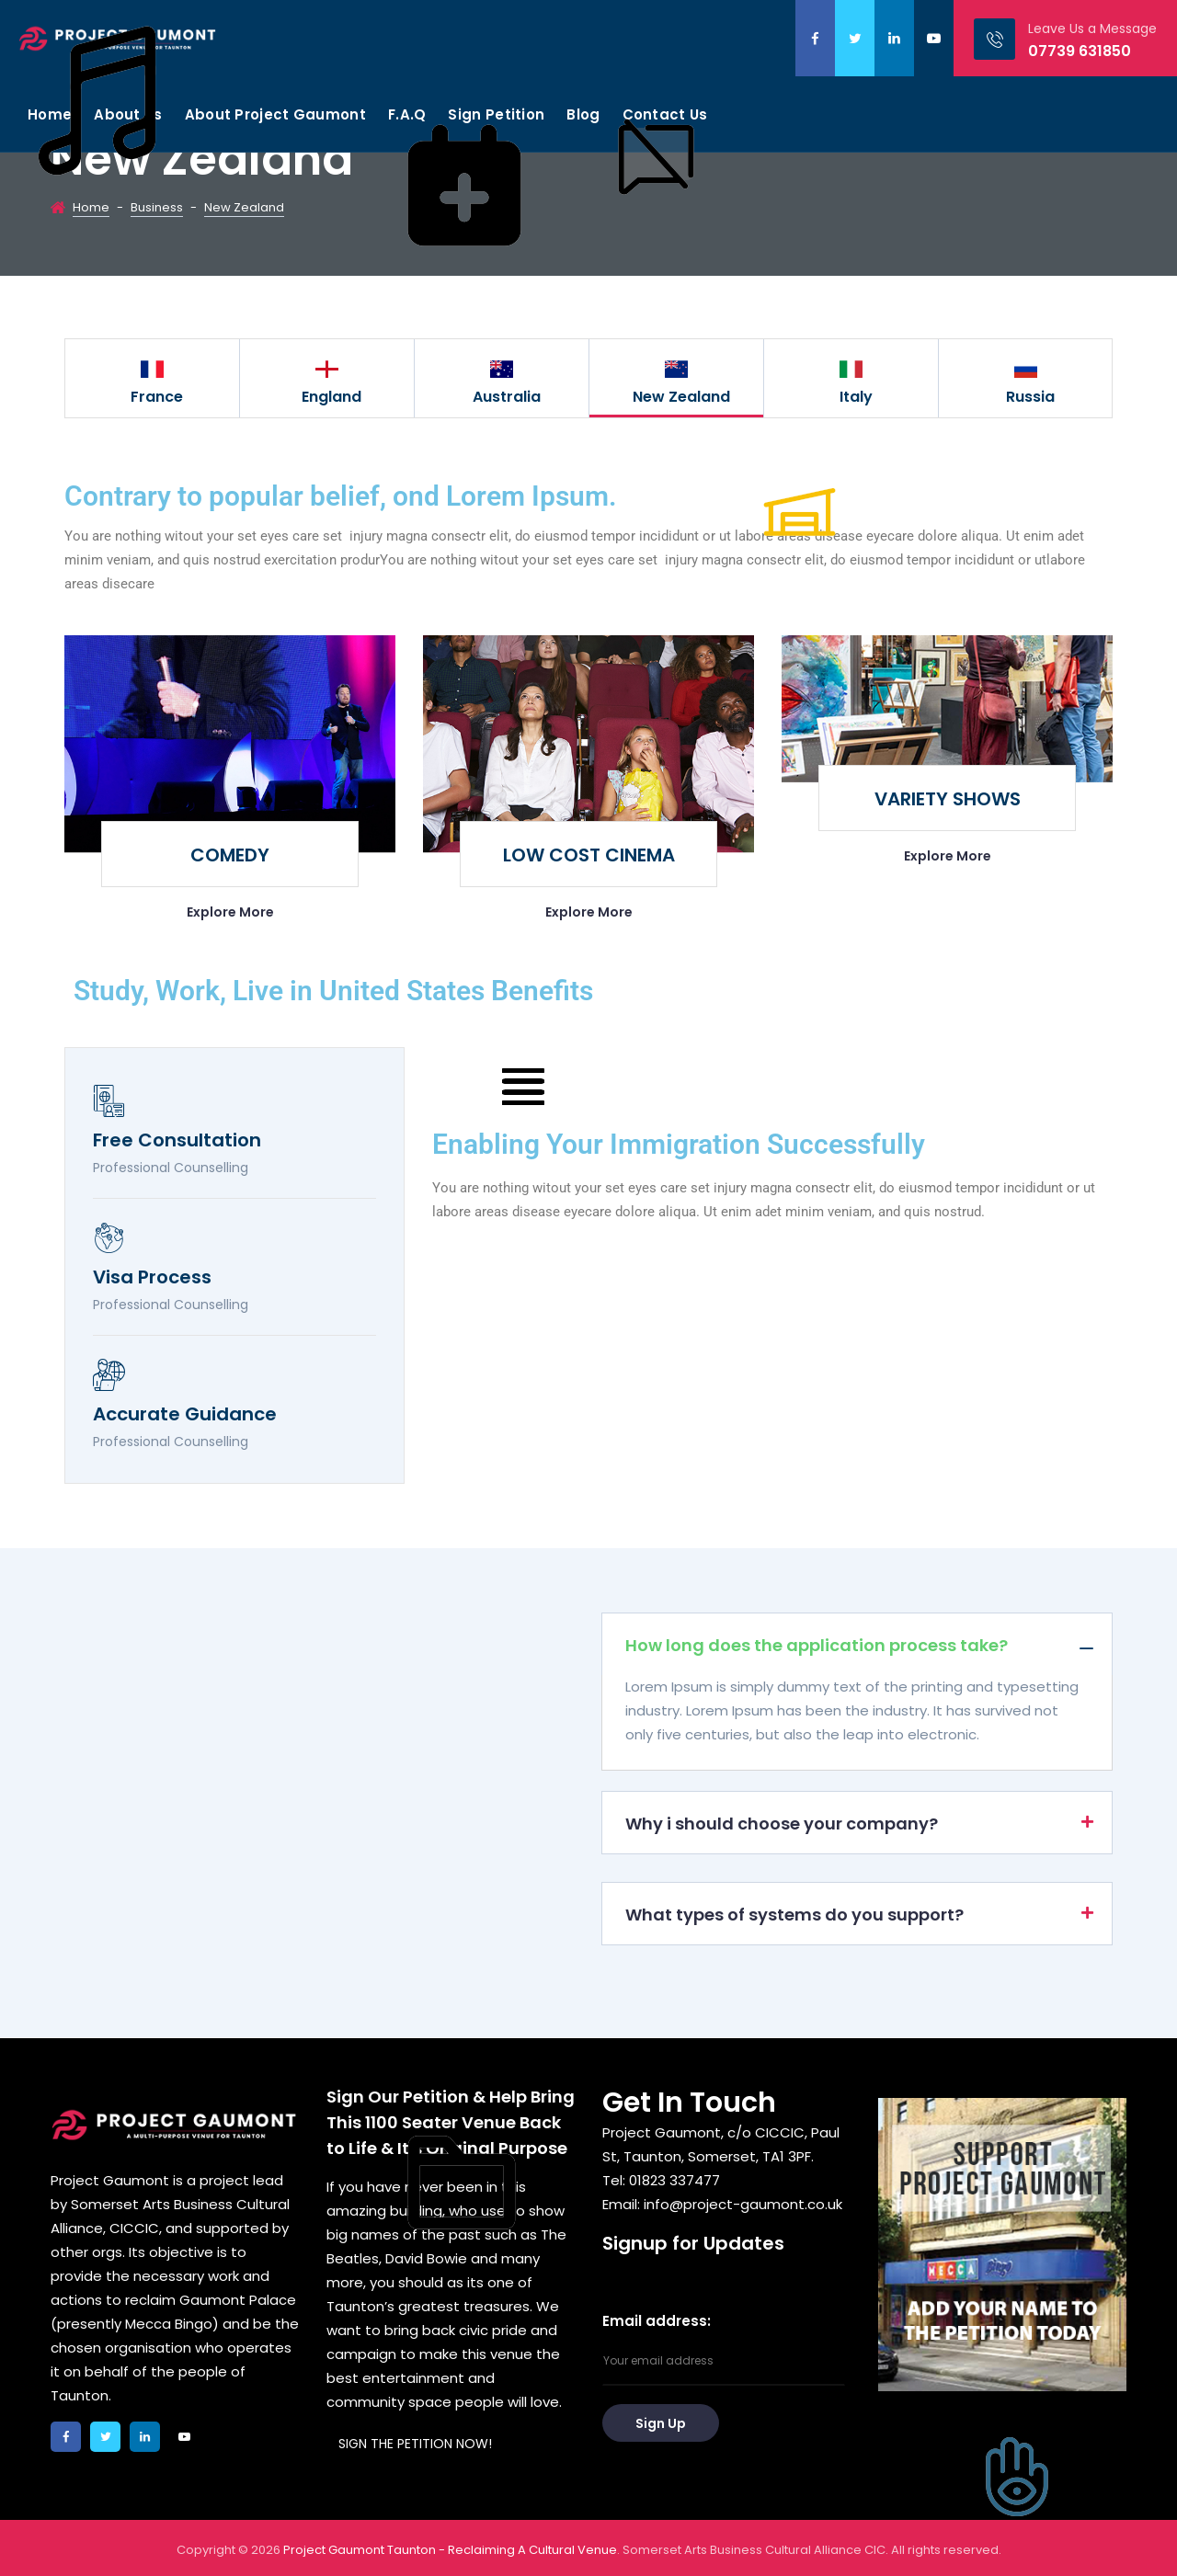 Image resolution: width=1177 pixels, height=2576 pixels. What do you see at coordinates (462, 2183) in the screenshot?
I see `access your files and documents` at bounding box center [462, 2183].